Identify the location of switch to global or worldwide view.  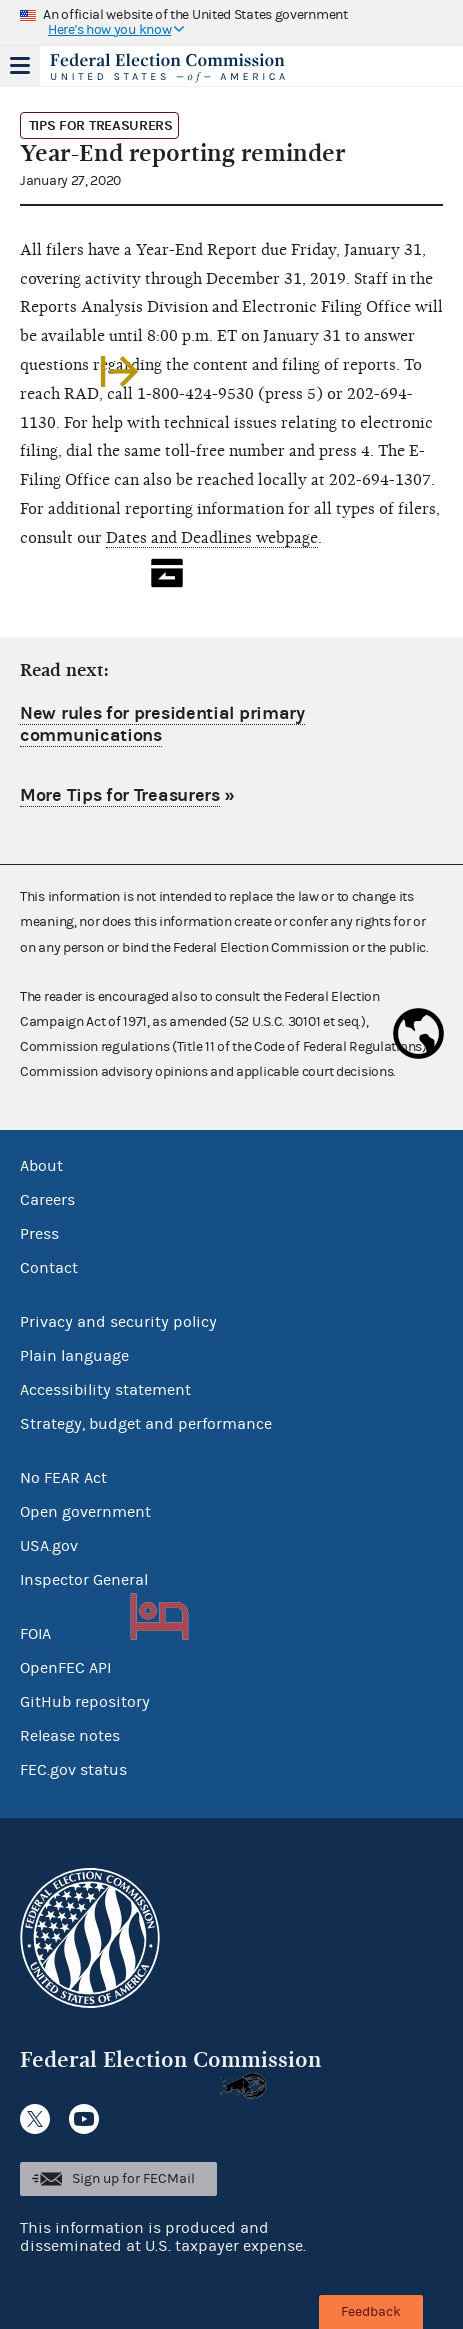
(418, 1033).